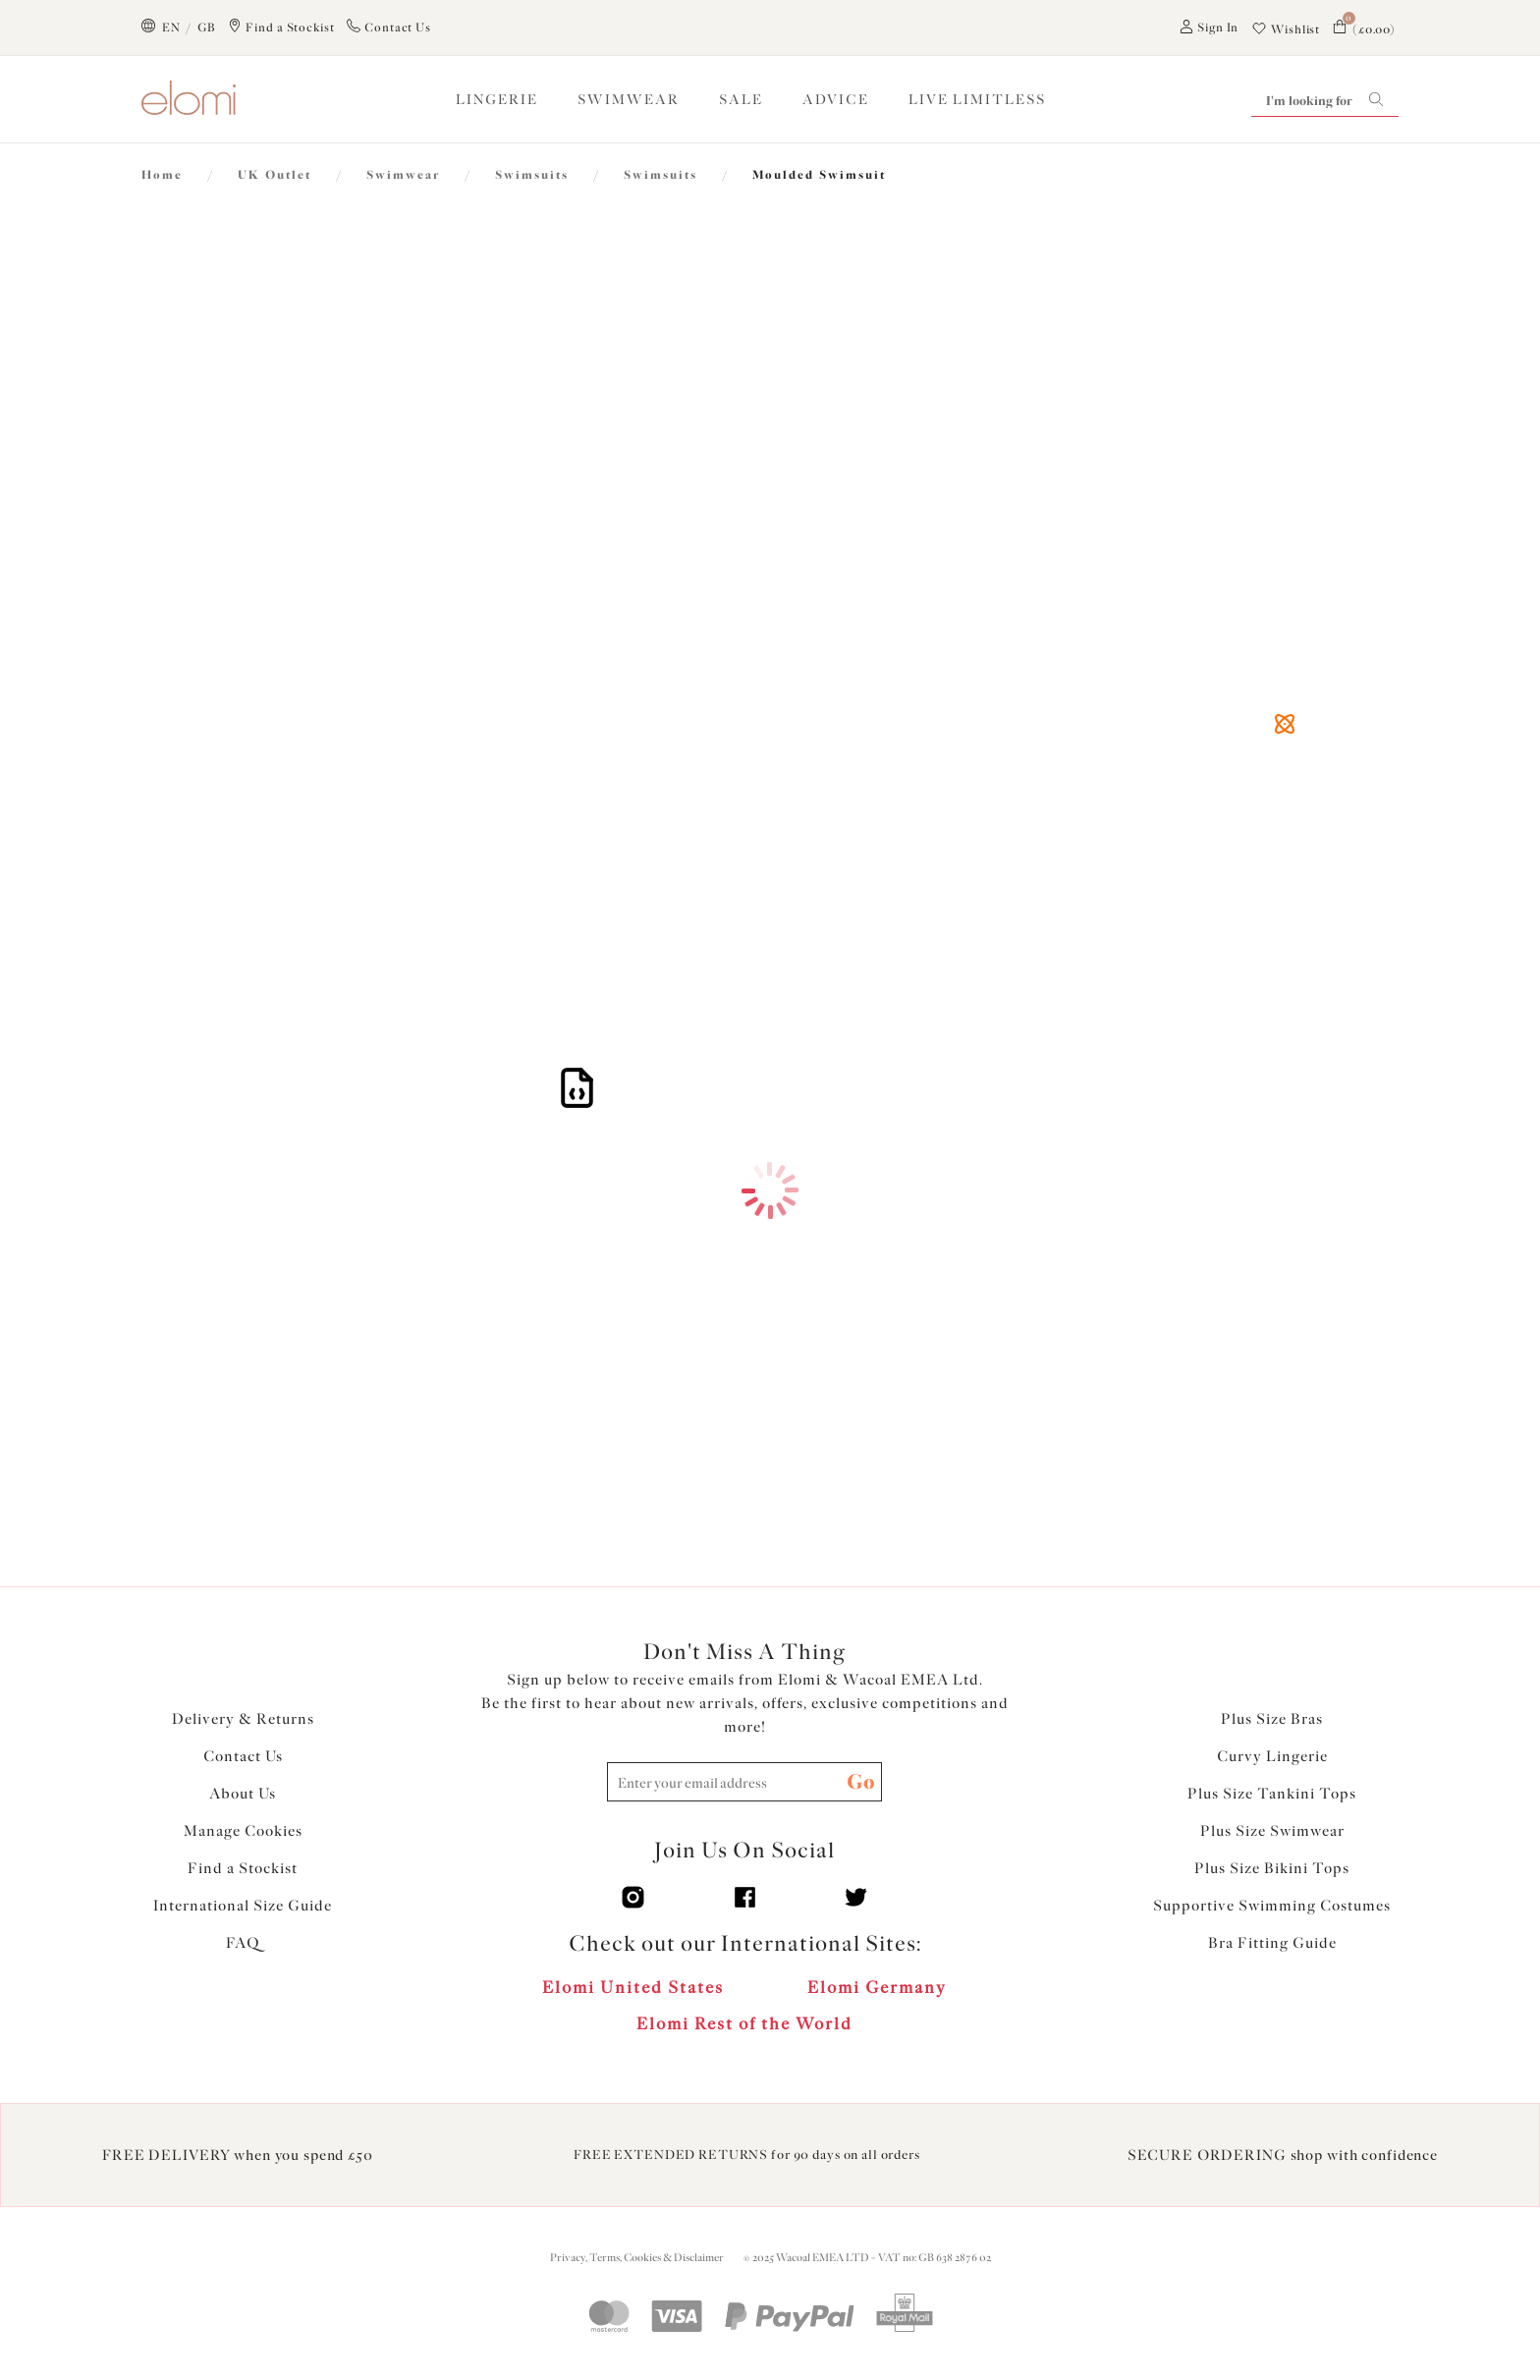  What do you see at coordinates (577, 1087) in the screenshot?
I see `view source code file` at bounding box center [577, 1087].